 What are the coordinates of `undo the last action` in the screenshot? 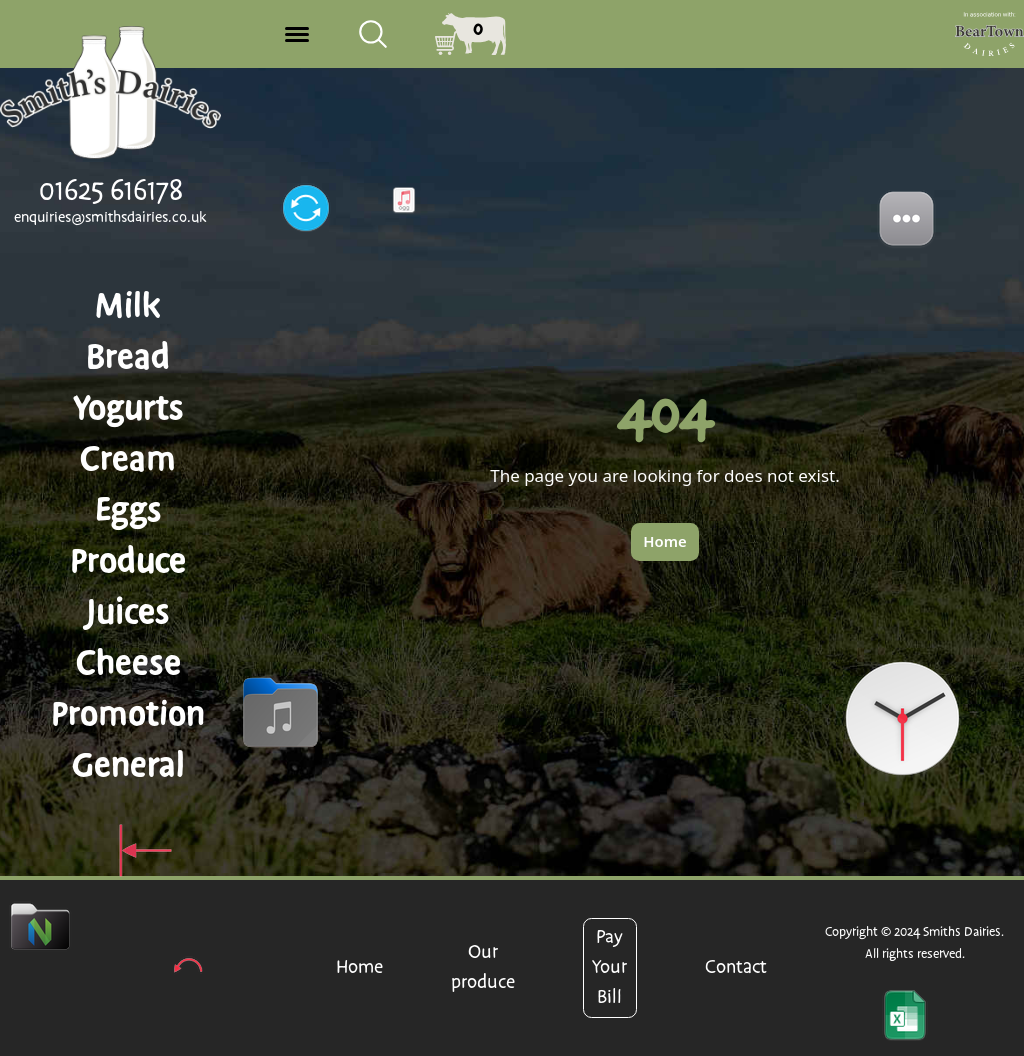 It's located at (189, 965).